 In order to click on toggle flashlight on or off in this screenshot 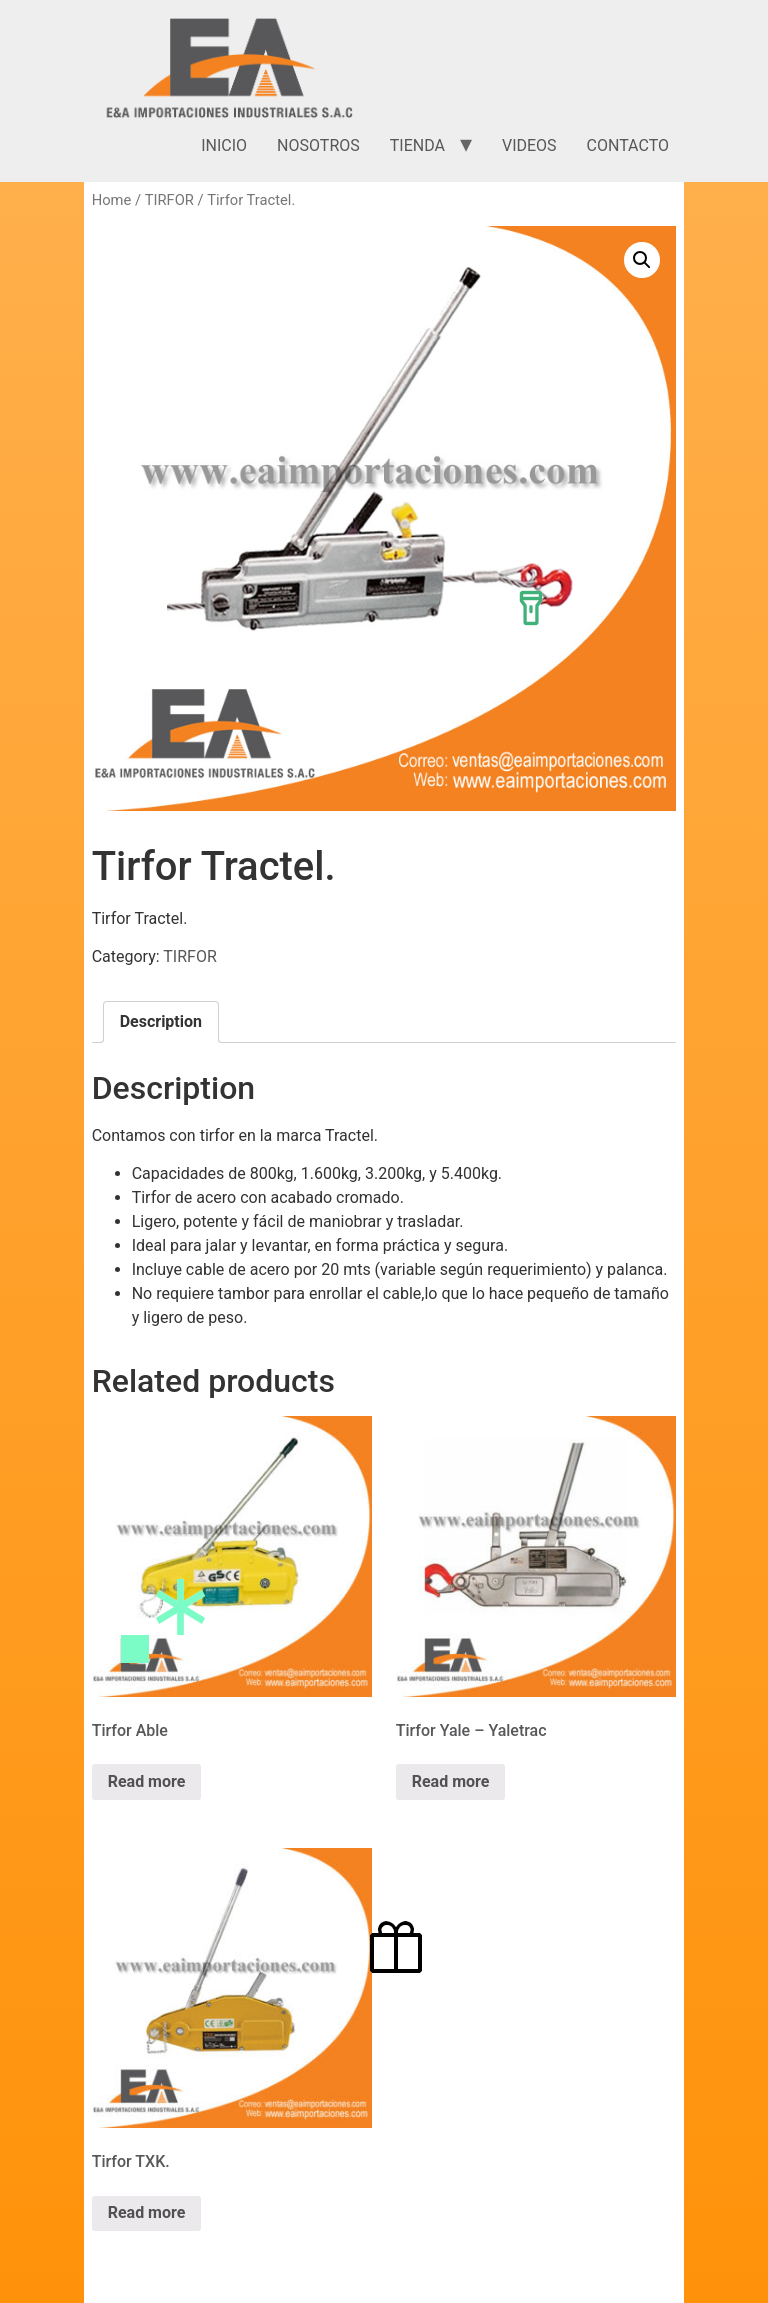, I will do `click(531, 608)`.